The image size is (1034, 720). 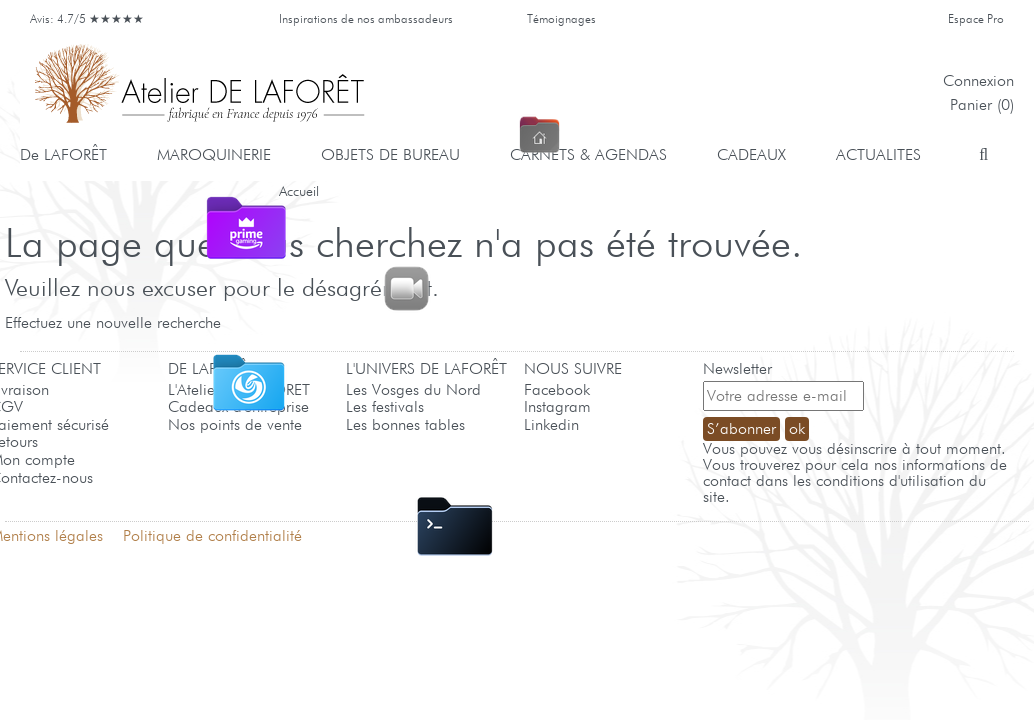 What do you see at coordinates (246, 230) in the screenshot?
I see `open prime gaming folder` at bounding box center [246, 230].